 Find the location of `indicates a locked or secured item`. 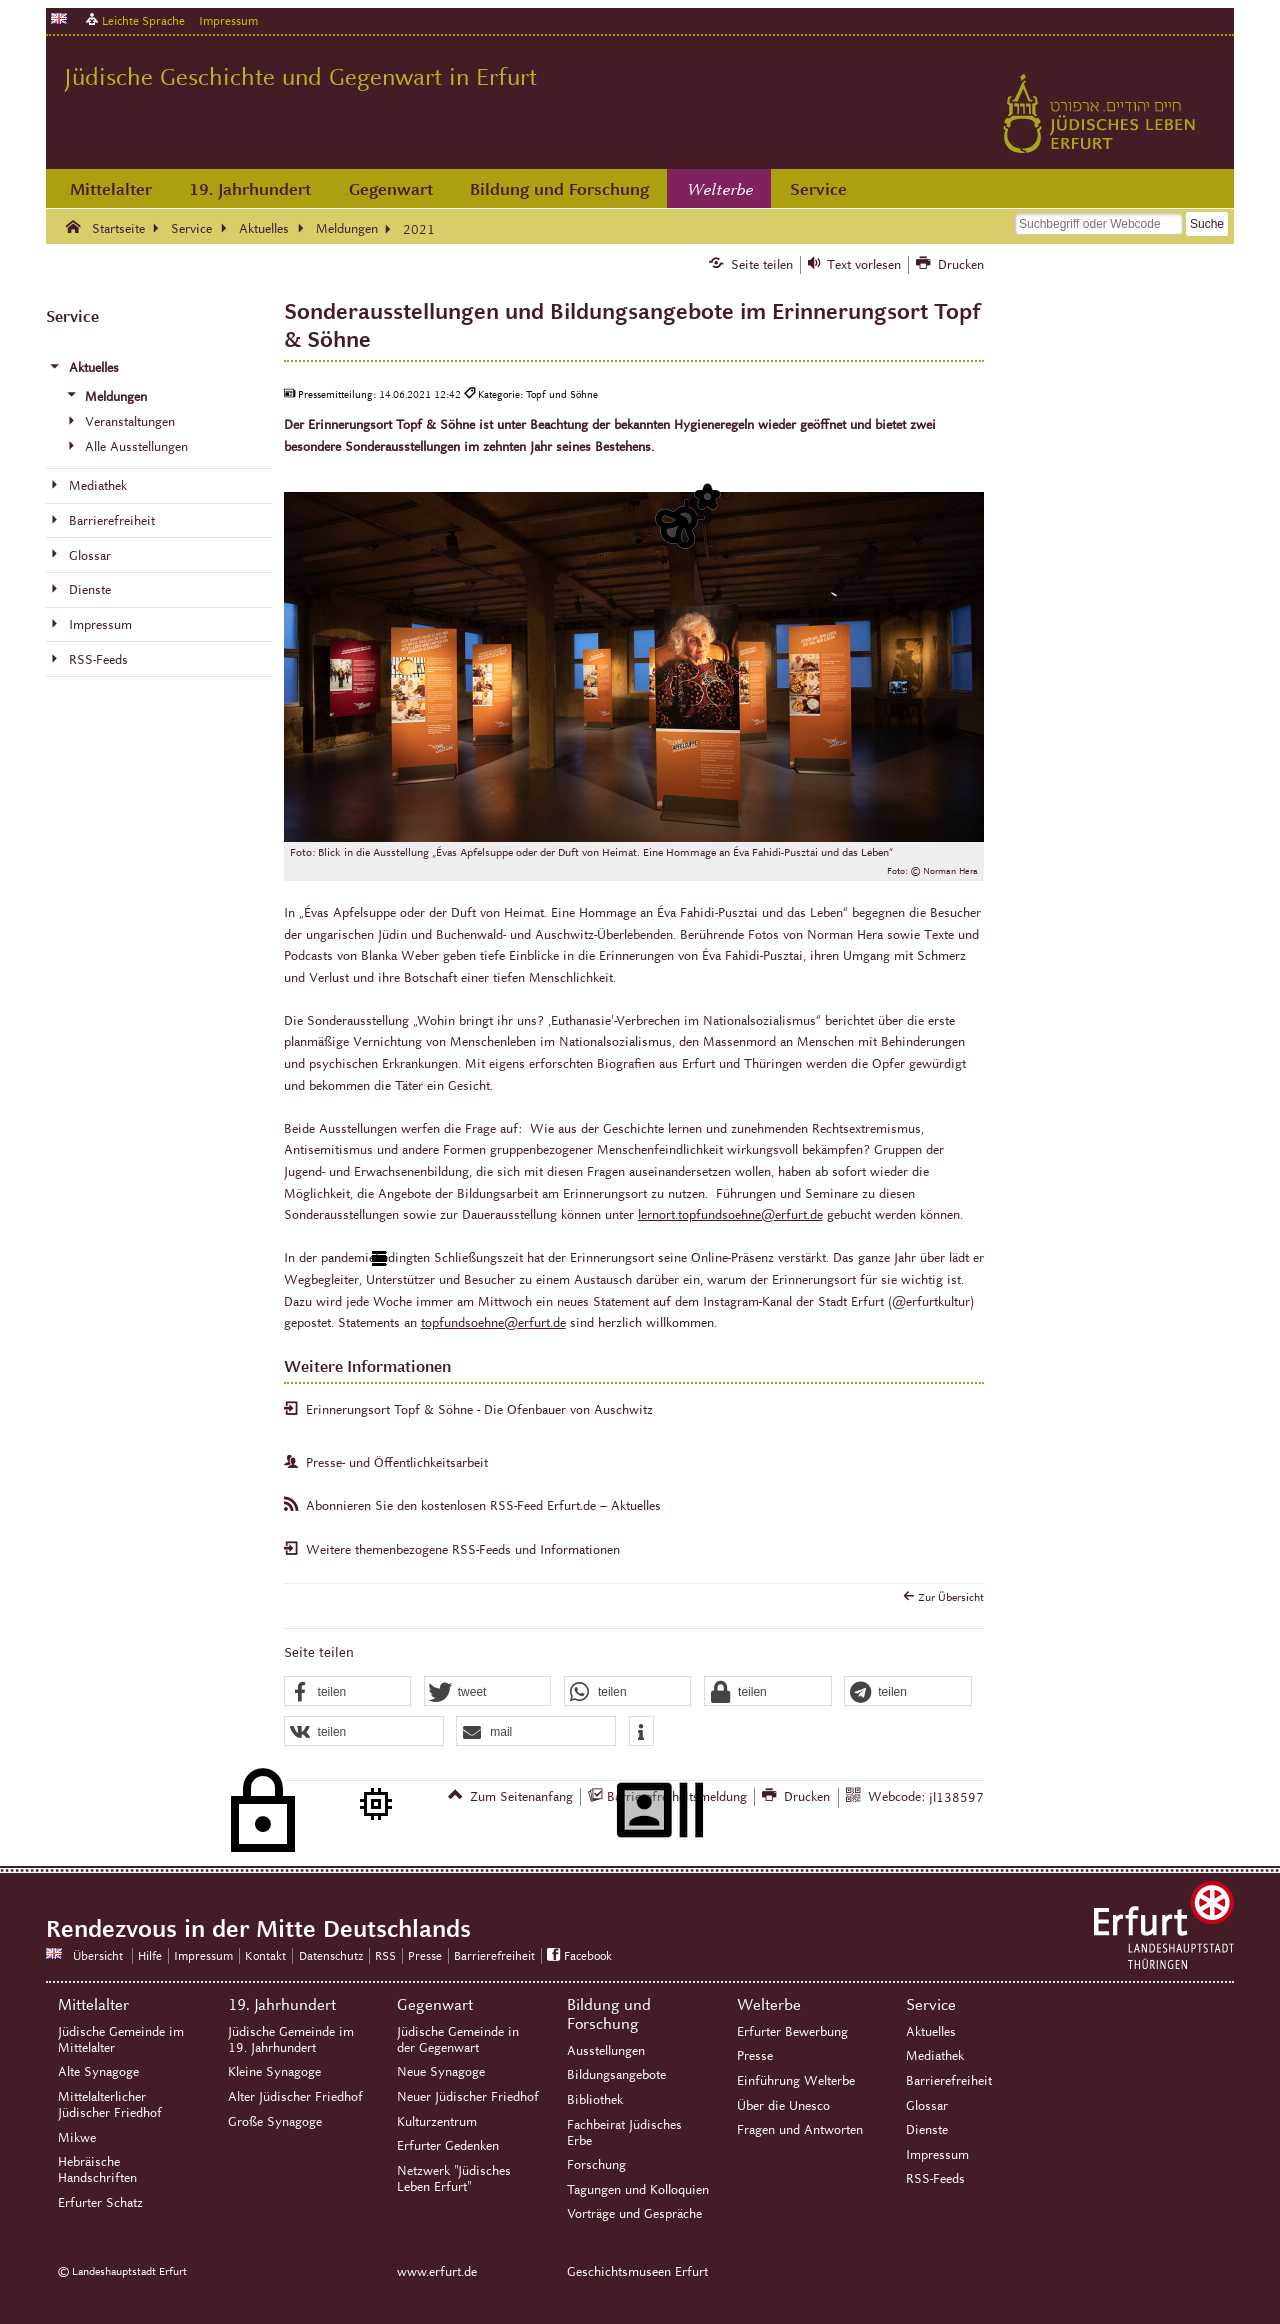

indicates a locked or secured item is located at coordinates (263, 1812).